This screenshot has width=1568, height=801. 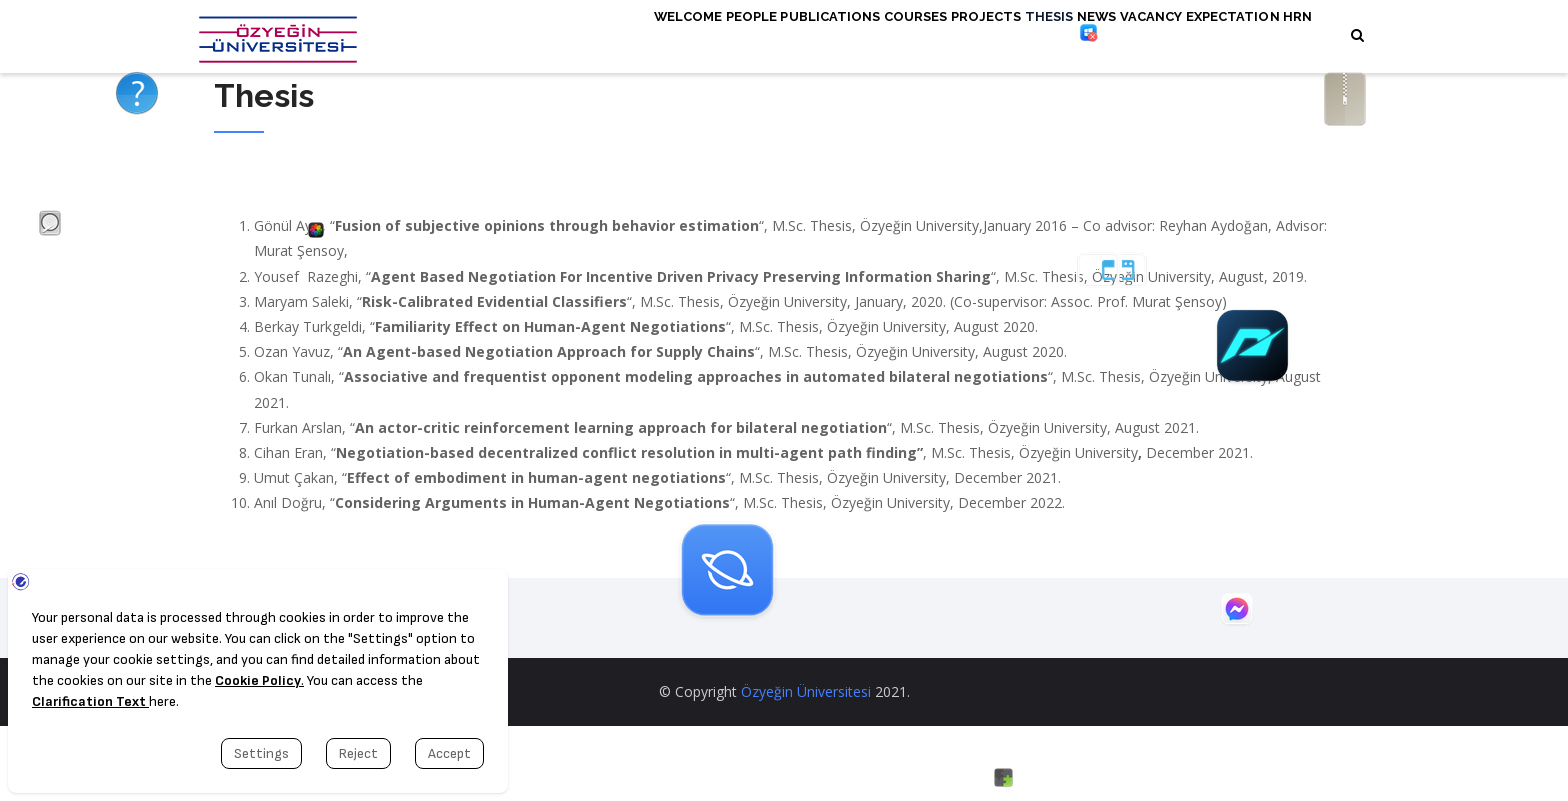 What do you see at coordinates (50, 223) in the screenshot?
I see `open gnome disk utility application` at bounding box center [50, 223].